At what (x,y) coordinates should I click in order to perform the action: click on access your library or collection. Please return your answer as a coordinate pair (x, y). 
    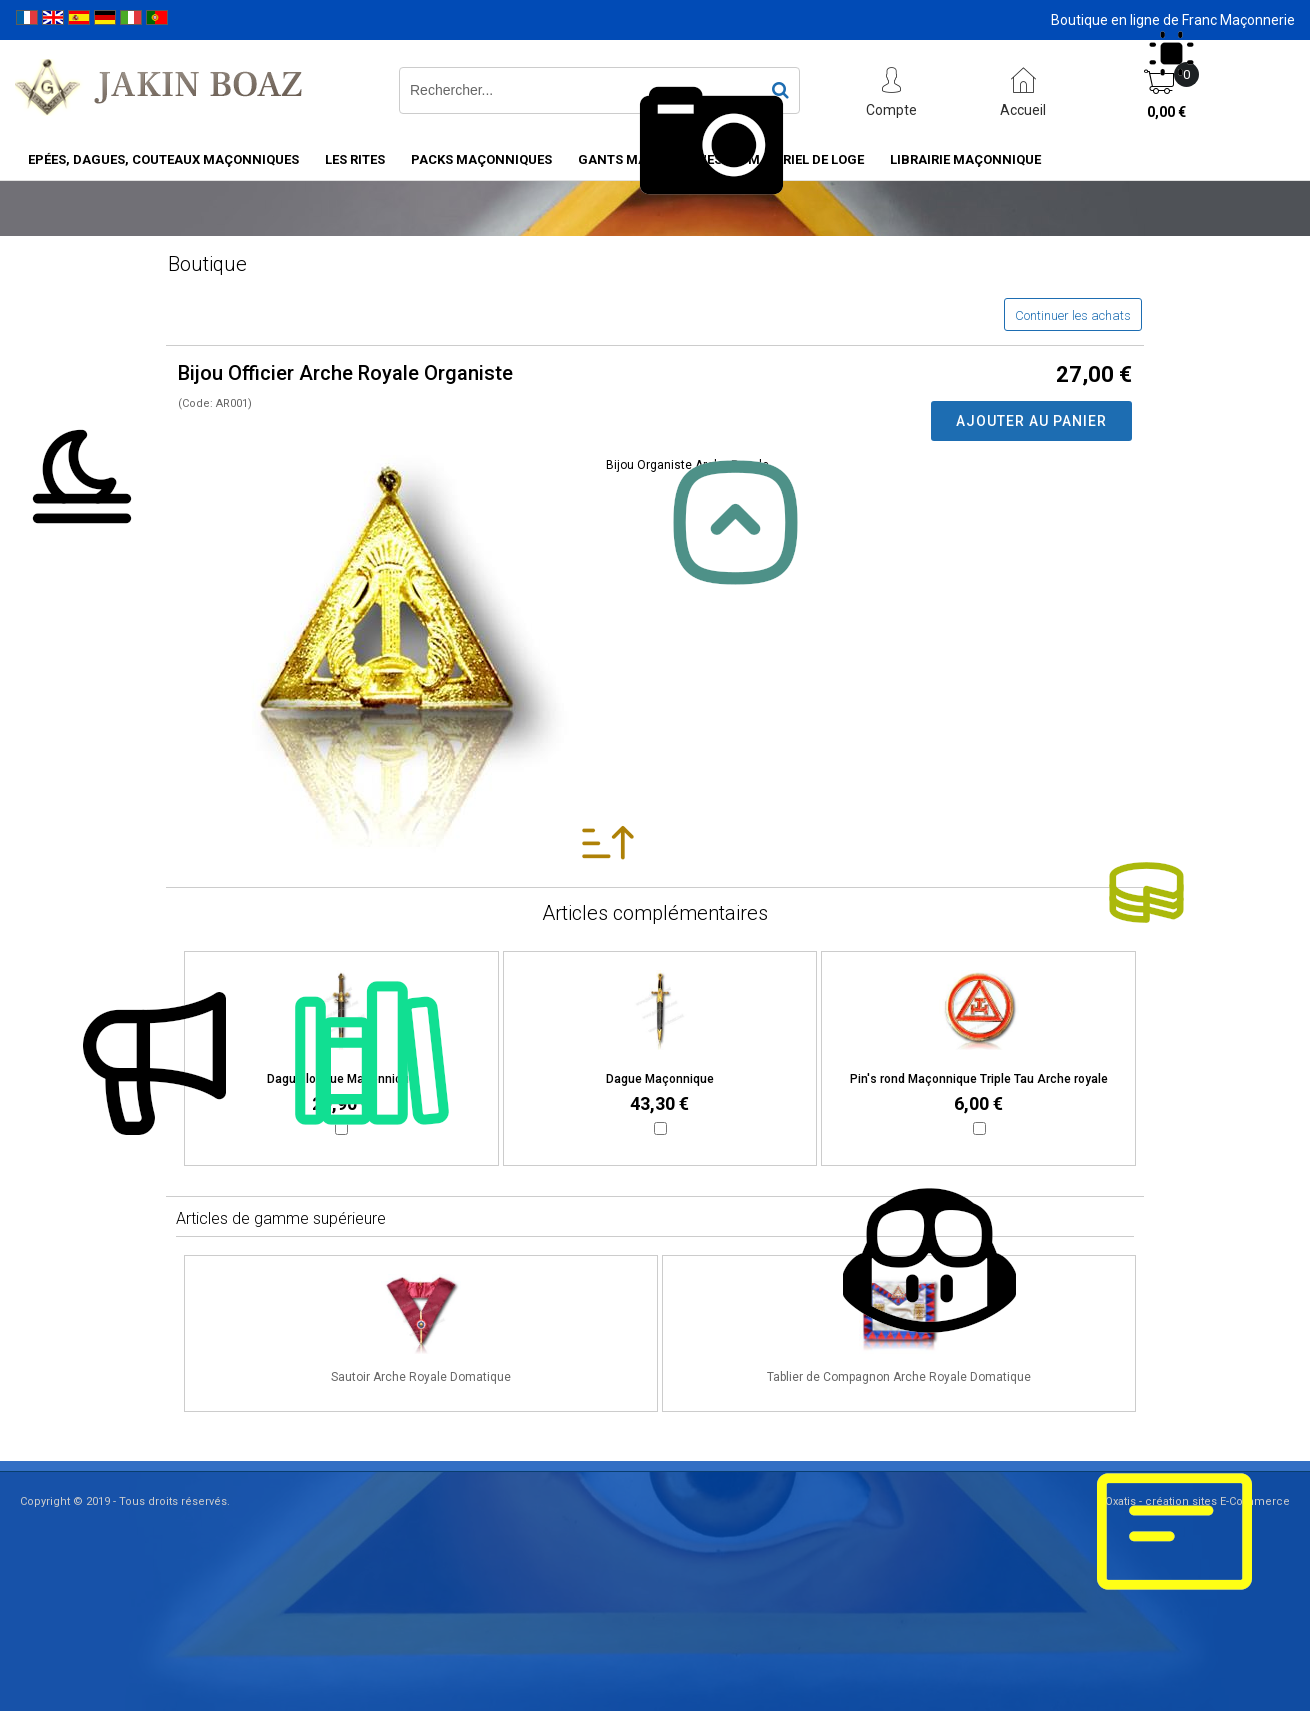
    Looking at the image, I should click on (372, 1053).